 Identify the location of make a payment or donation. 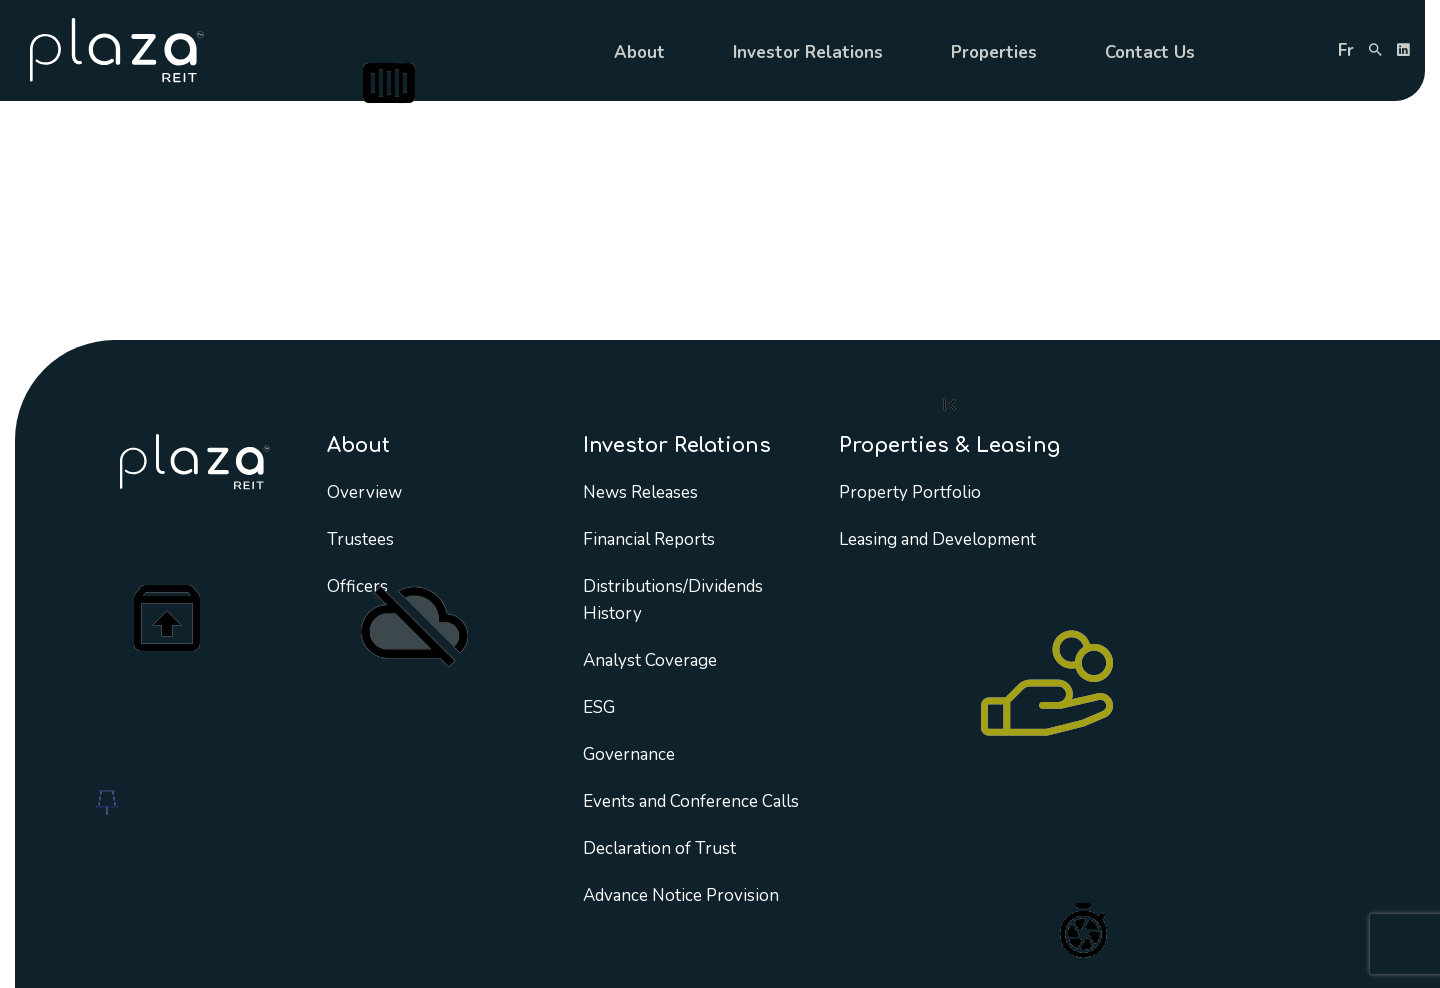
(1051, 687).